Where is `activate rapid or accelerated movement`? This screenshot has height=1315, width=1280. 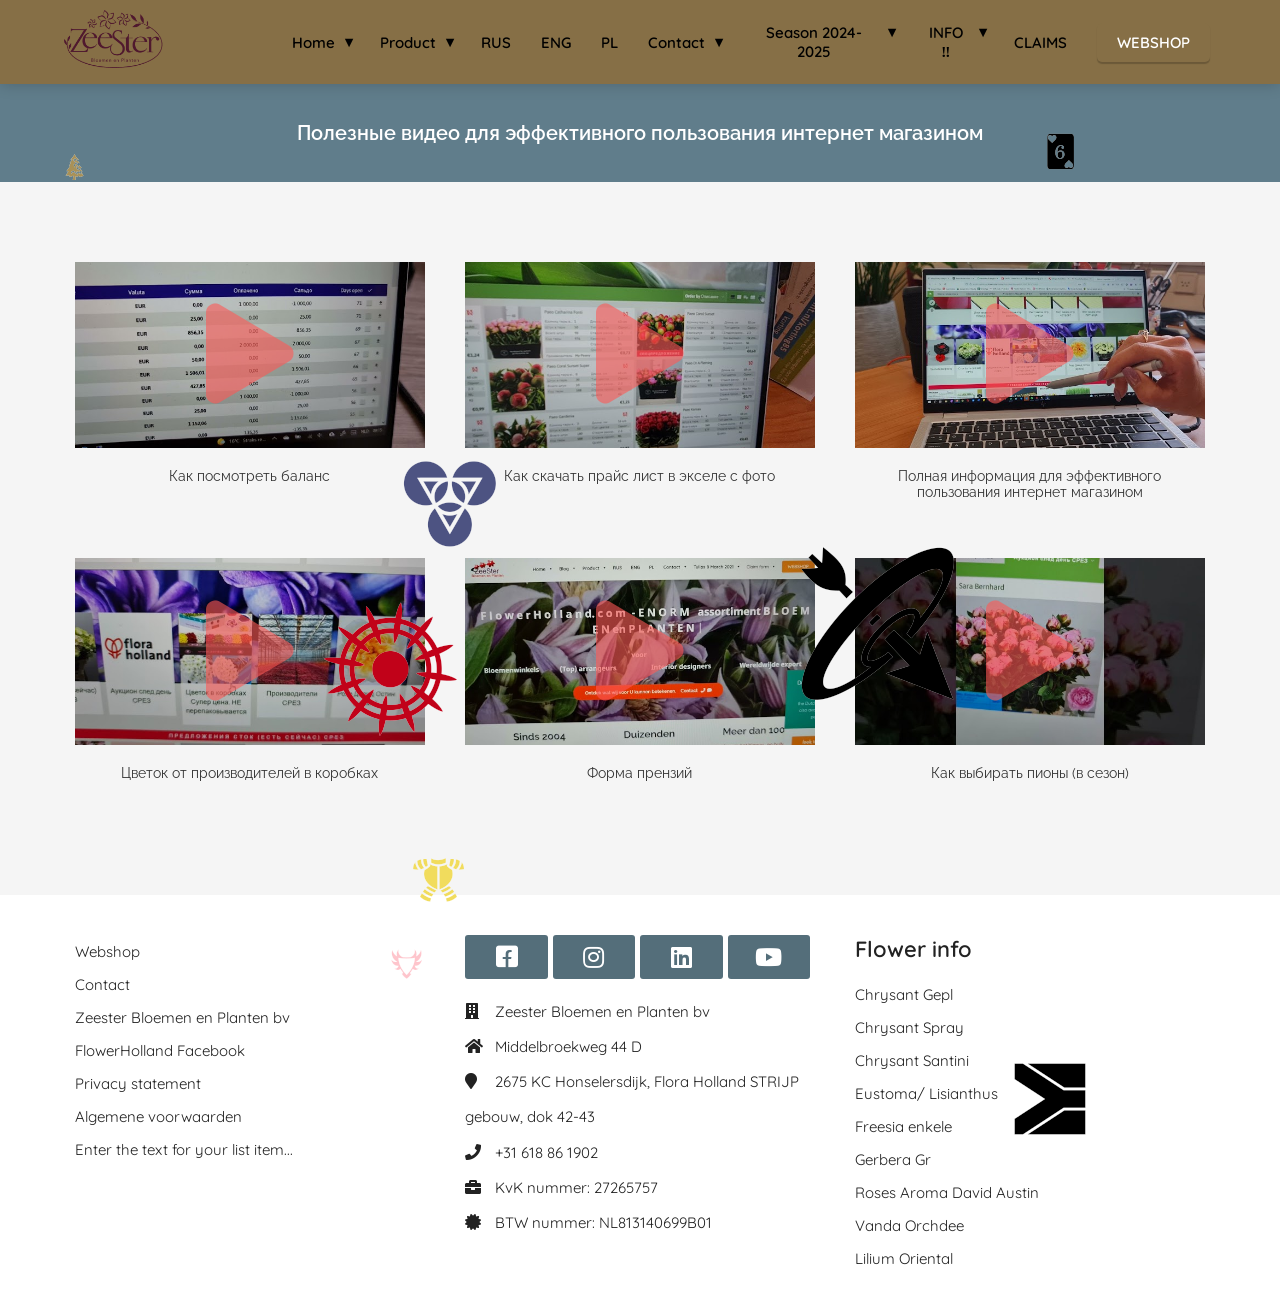 activate rapid or accelerated movement is located at coordinates (878, 624).